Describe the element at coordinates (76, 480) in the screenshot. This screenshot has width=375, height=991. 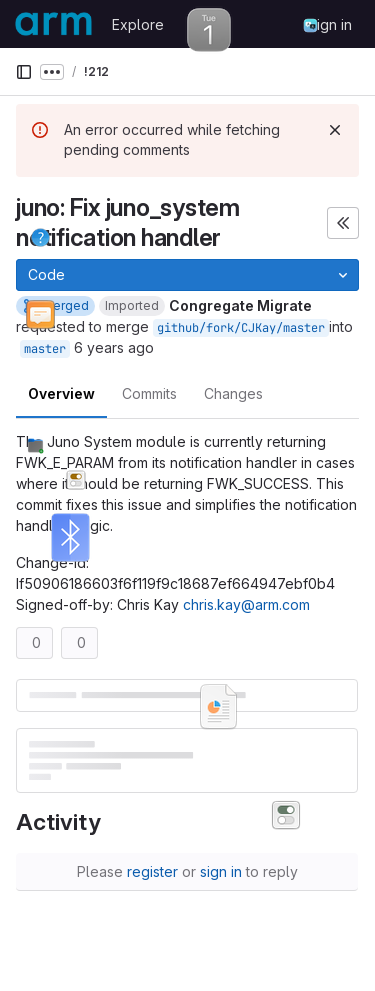
I see `open system tweaks or settings customization` at that location.